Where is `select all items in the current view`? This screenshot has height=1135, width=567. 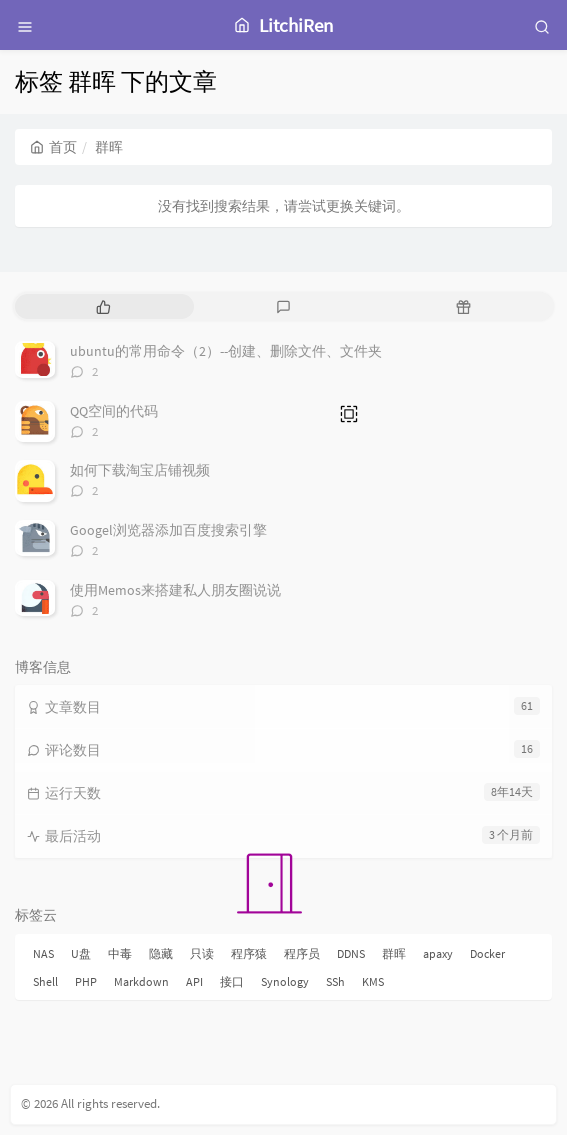 select all items in the current view is located at coordinates (349, 414).